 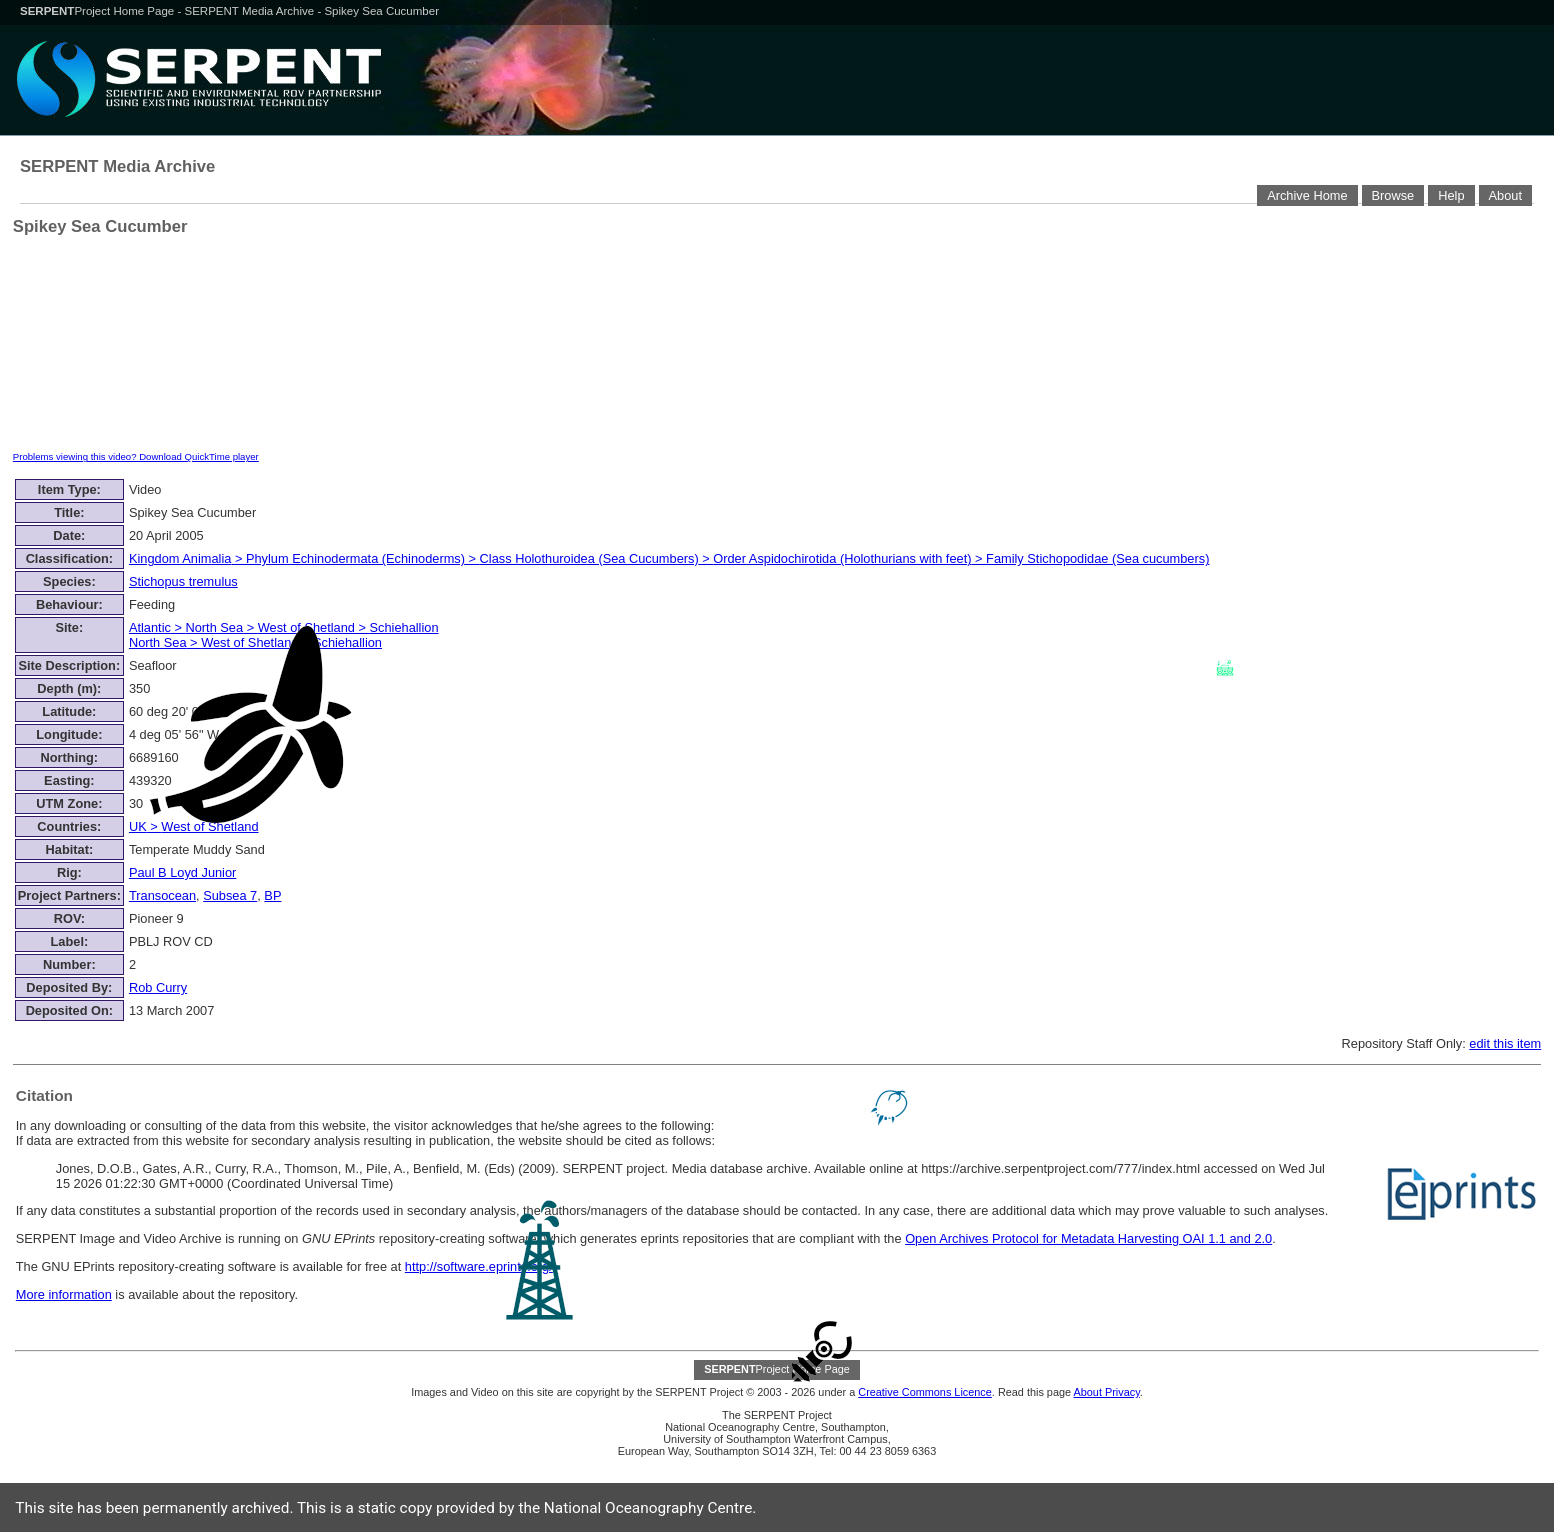 I want to click on activate robotic arm or grabber tool, so click(x=824, y=1349).